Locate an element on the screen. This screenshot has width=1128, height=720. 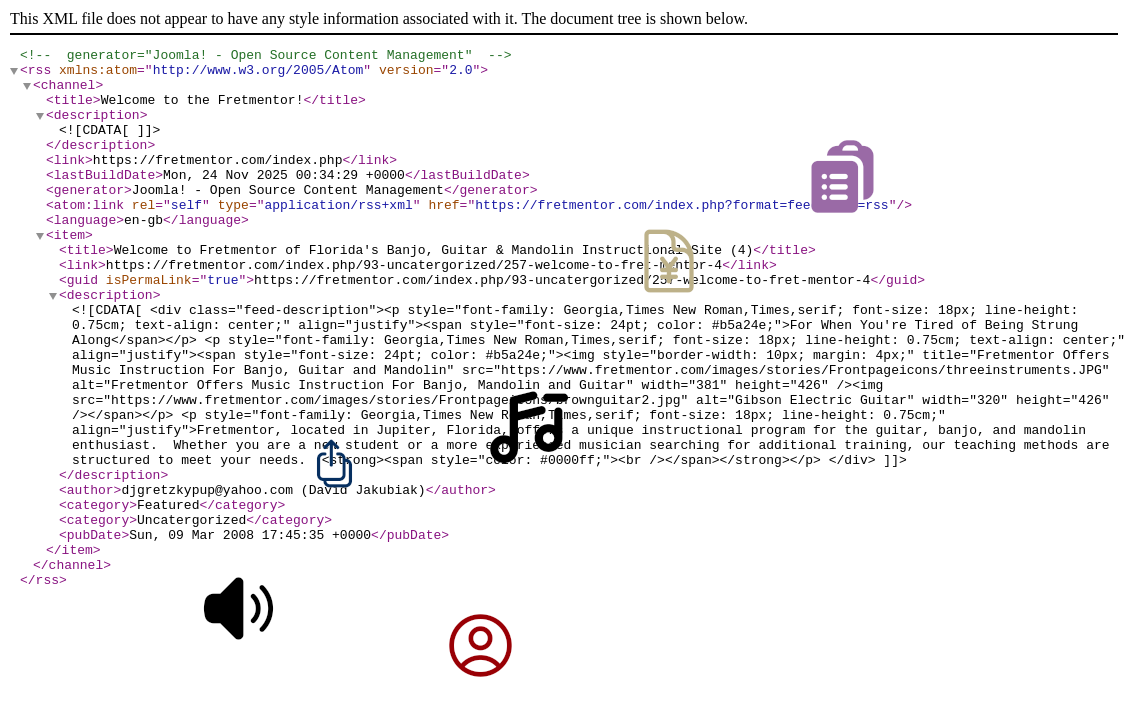
share or export multiple items is located at coordinates (334, 463).